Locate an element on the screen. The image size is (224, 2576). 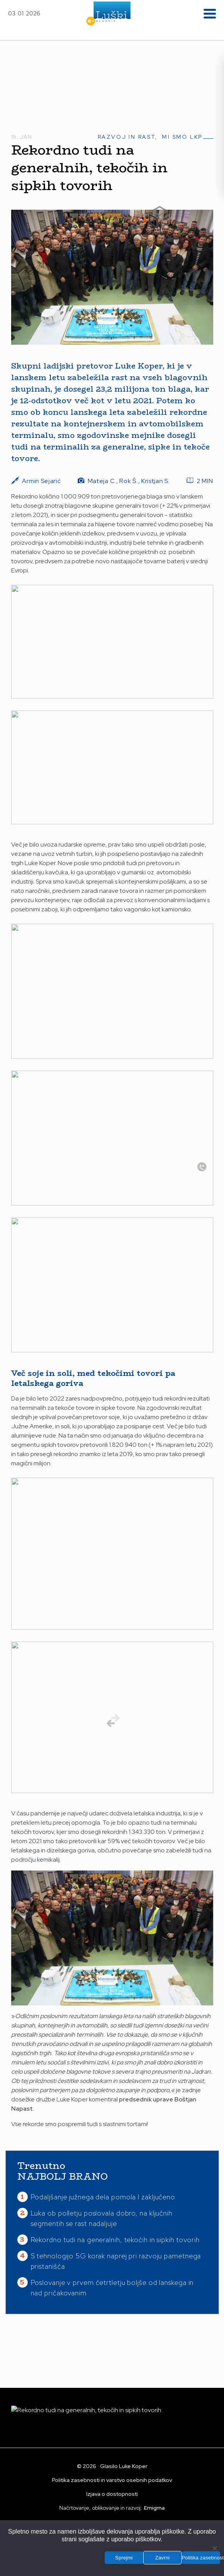
indicates network data being received is located at coordinates (113, 1721).